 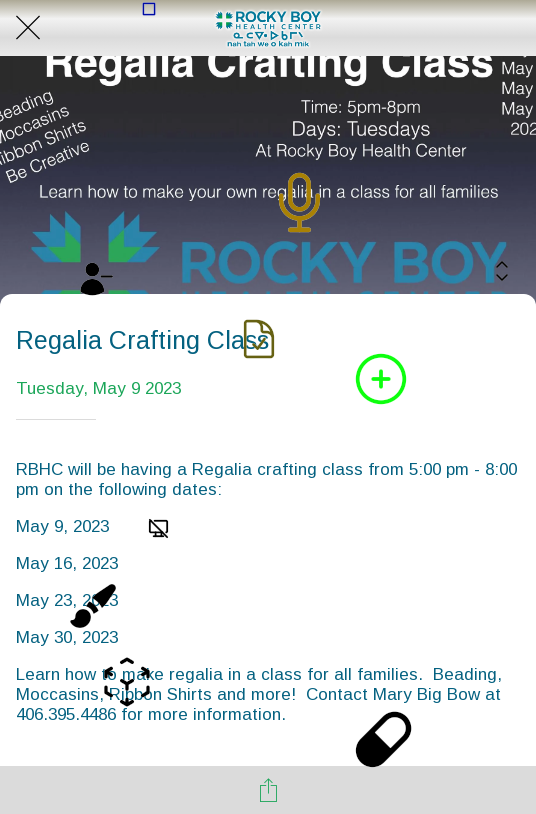 I want to click on desktop display is unavailable or disconnected, so click(x=158, y=528).